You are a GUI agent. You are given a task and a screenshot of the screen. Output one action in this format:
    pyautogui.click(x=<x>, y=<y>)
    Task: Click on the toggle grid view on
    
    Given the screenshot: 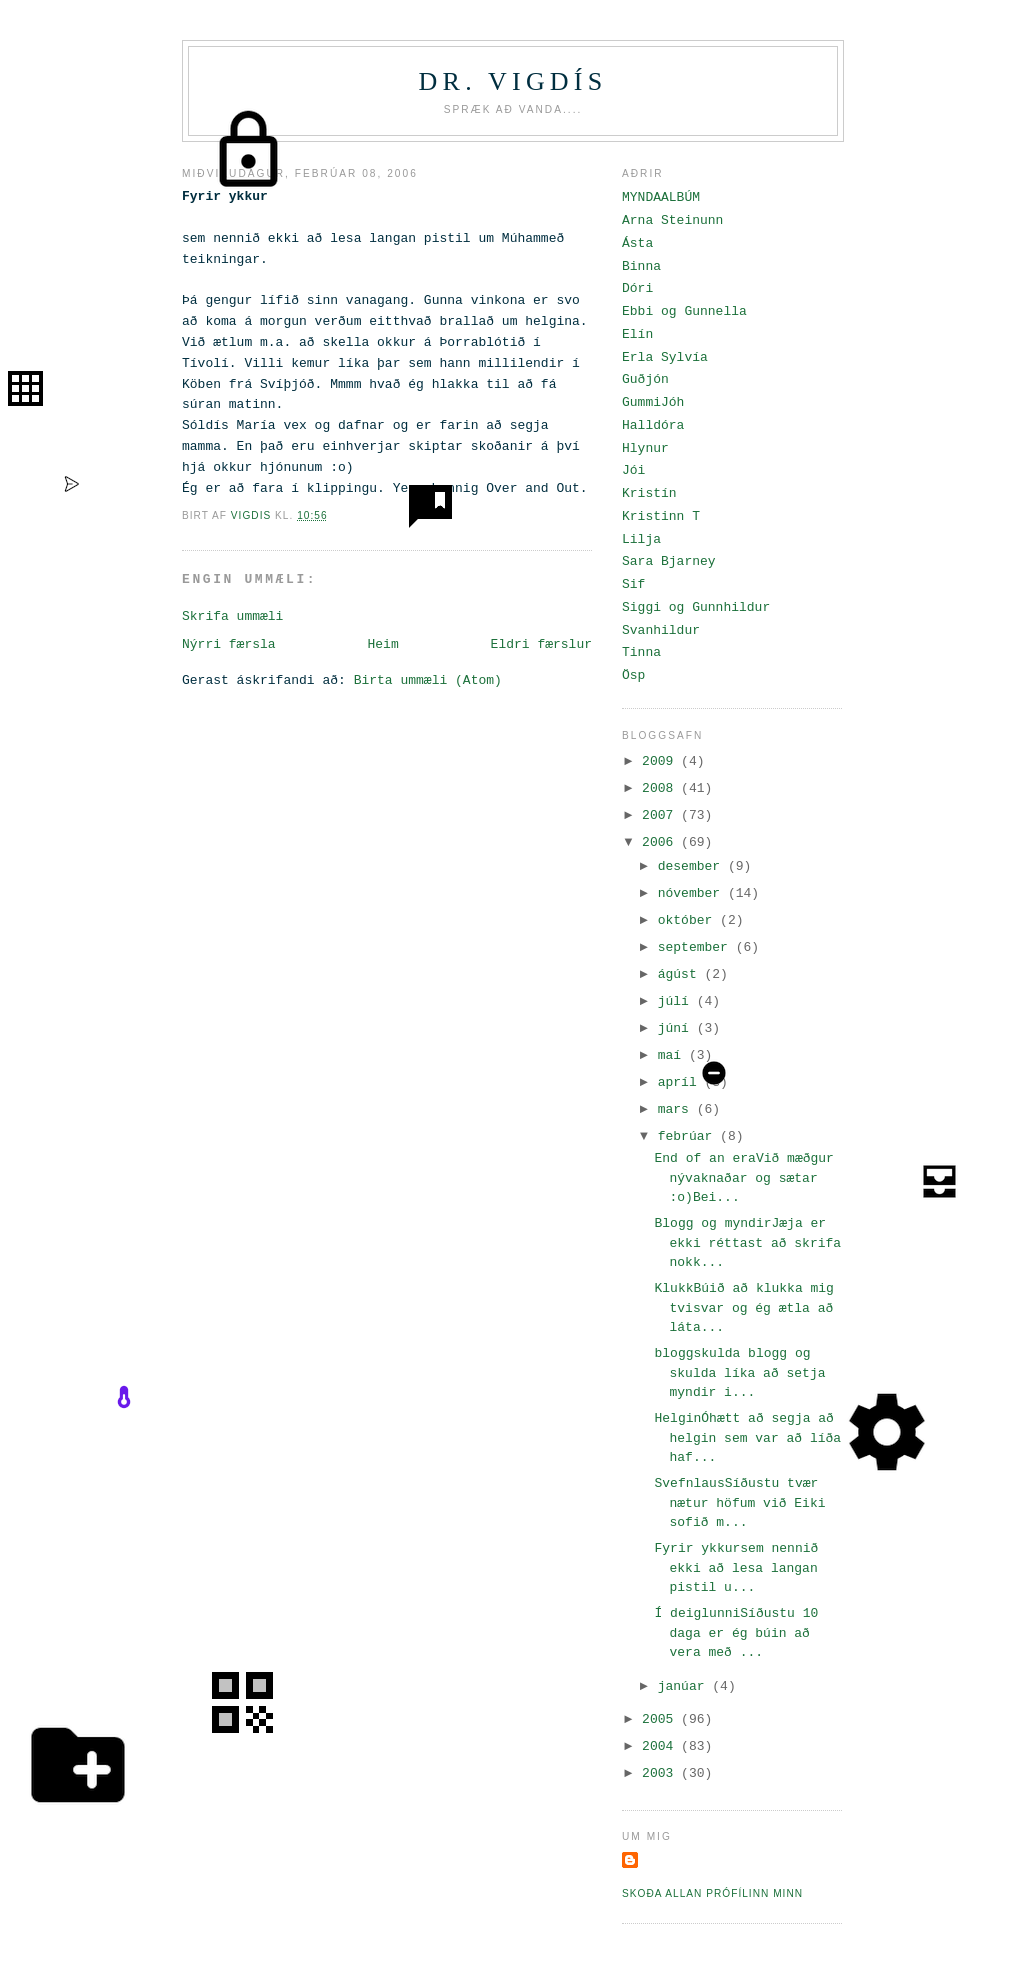 What is the action you would take?
    pyautogui.click(x=25, y=388)
    